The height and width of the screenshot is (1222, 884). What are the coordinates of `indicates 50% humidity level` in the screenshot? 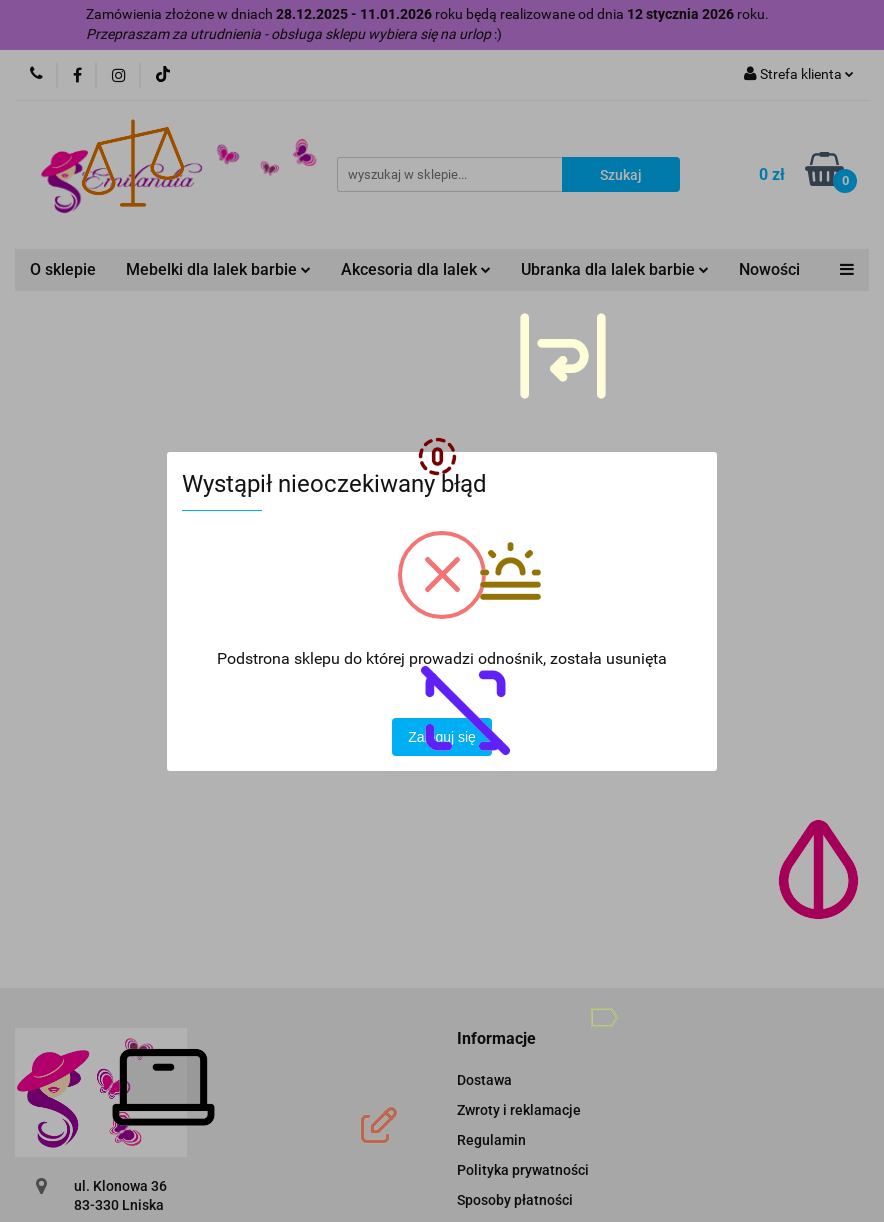 It's located at (818, 869).